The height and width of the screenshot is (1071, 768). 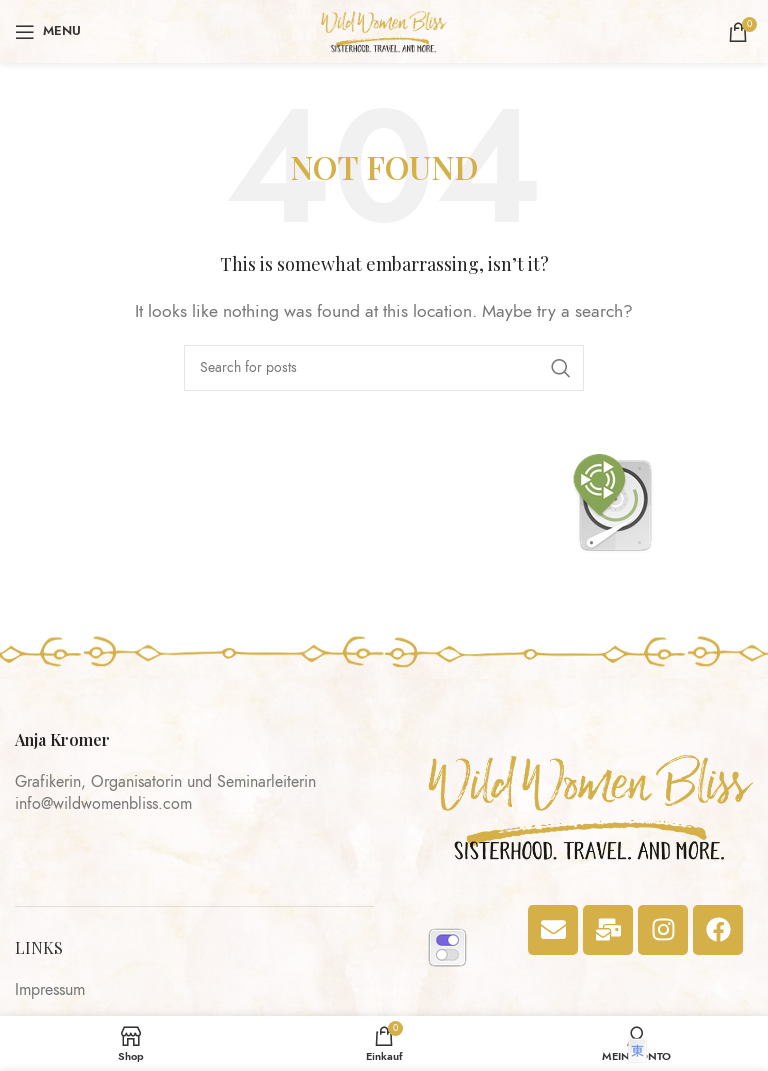 I want to click on launch the mahjongg tile matching game, so click(x=637, y=1050).